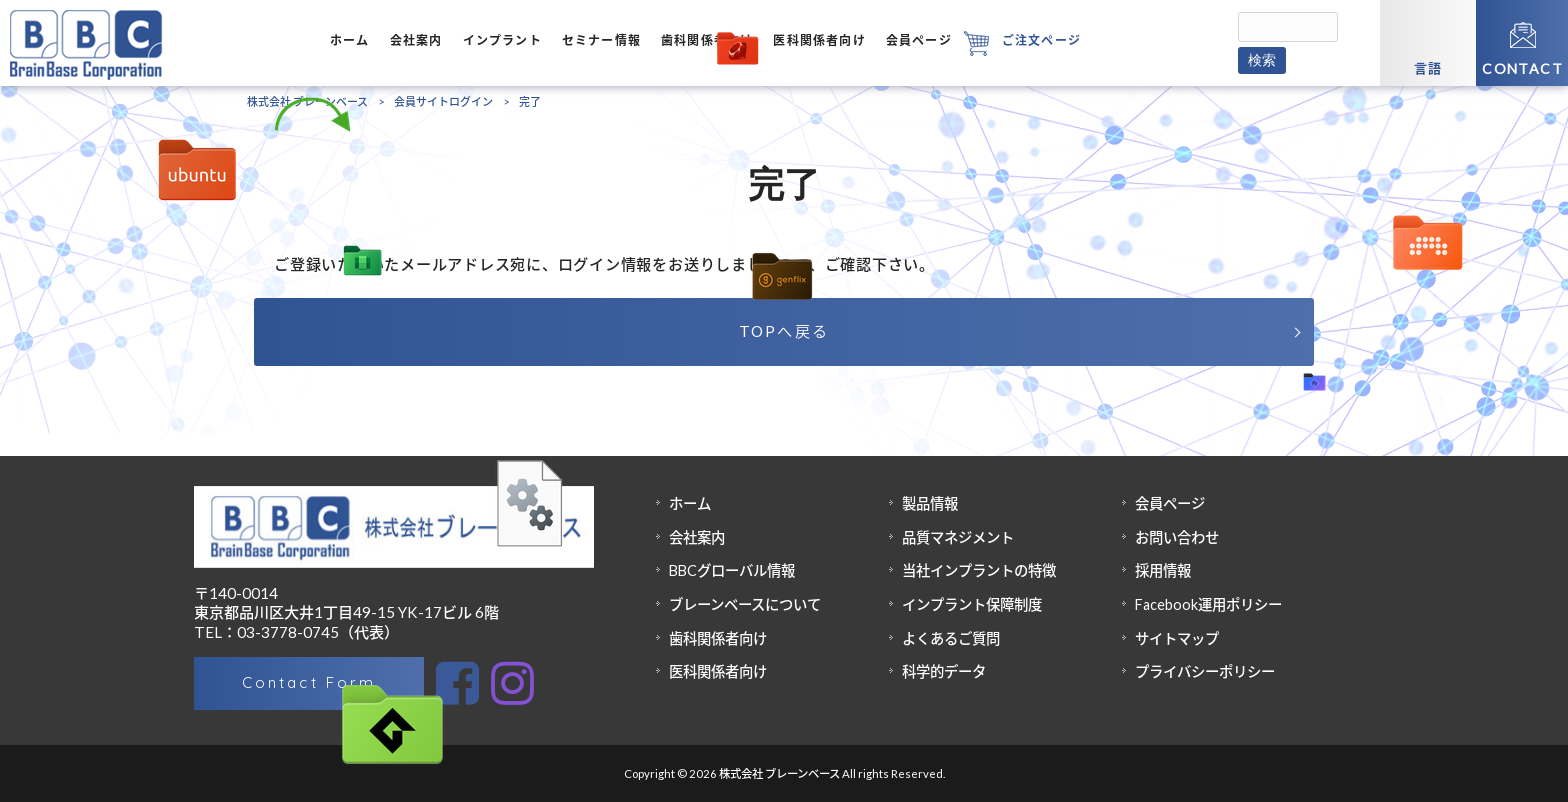 The image size is (1568, 802). Describe the element at coordinates (313, 114) in the screenshot. I see `redo the last undone action` at that location.